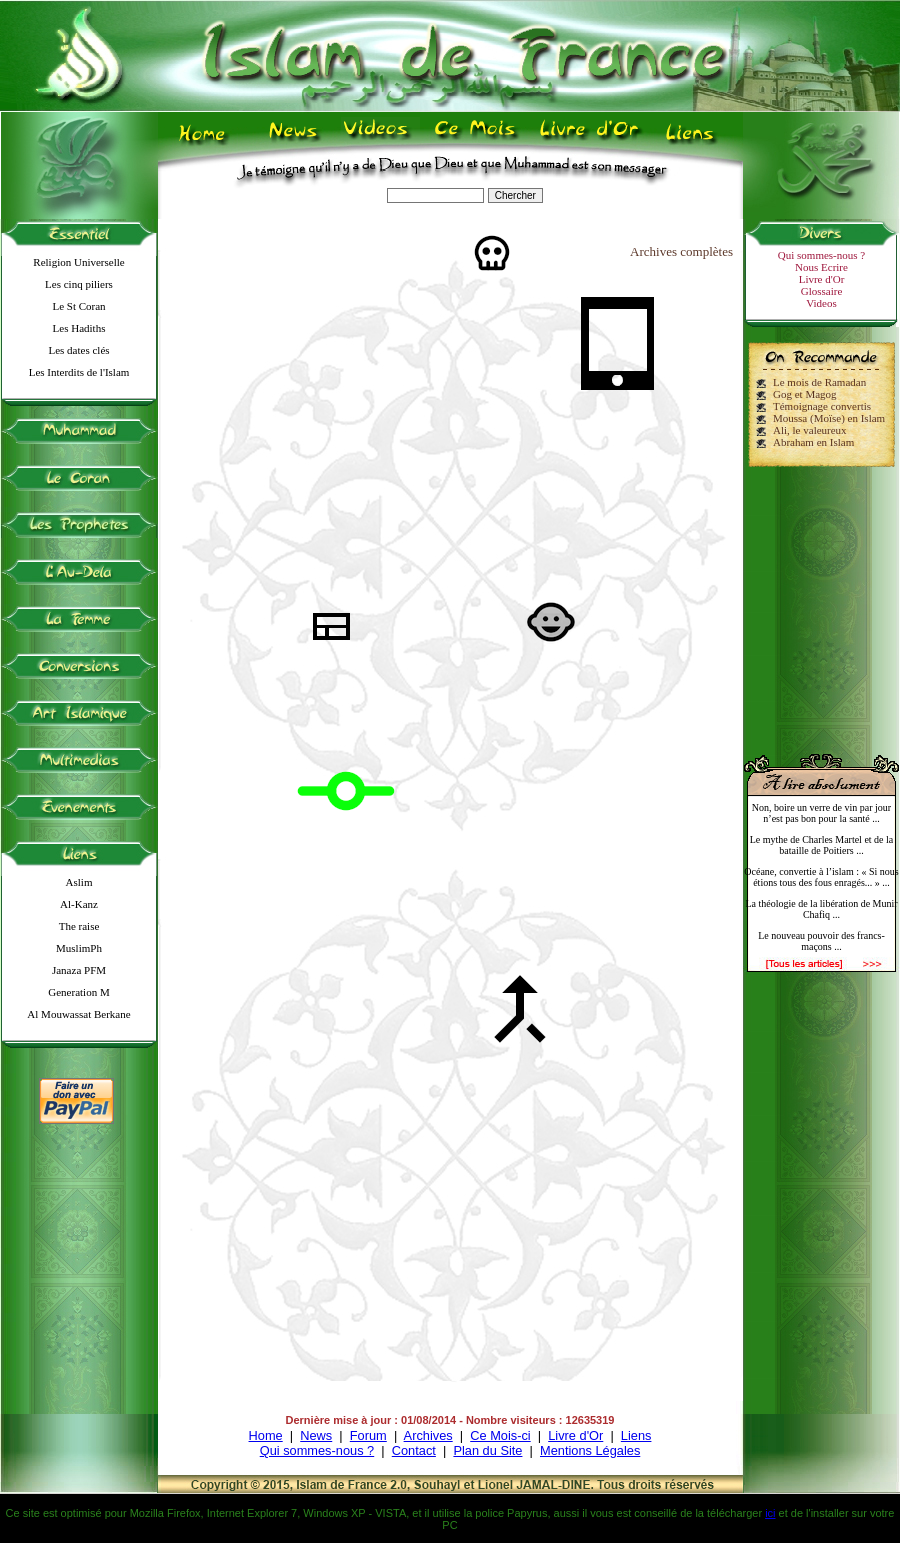  Describe the element at coordinates (346, 791) in the screenshot. I see `view commit history on current branch` at that location.